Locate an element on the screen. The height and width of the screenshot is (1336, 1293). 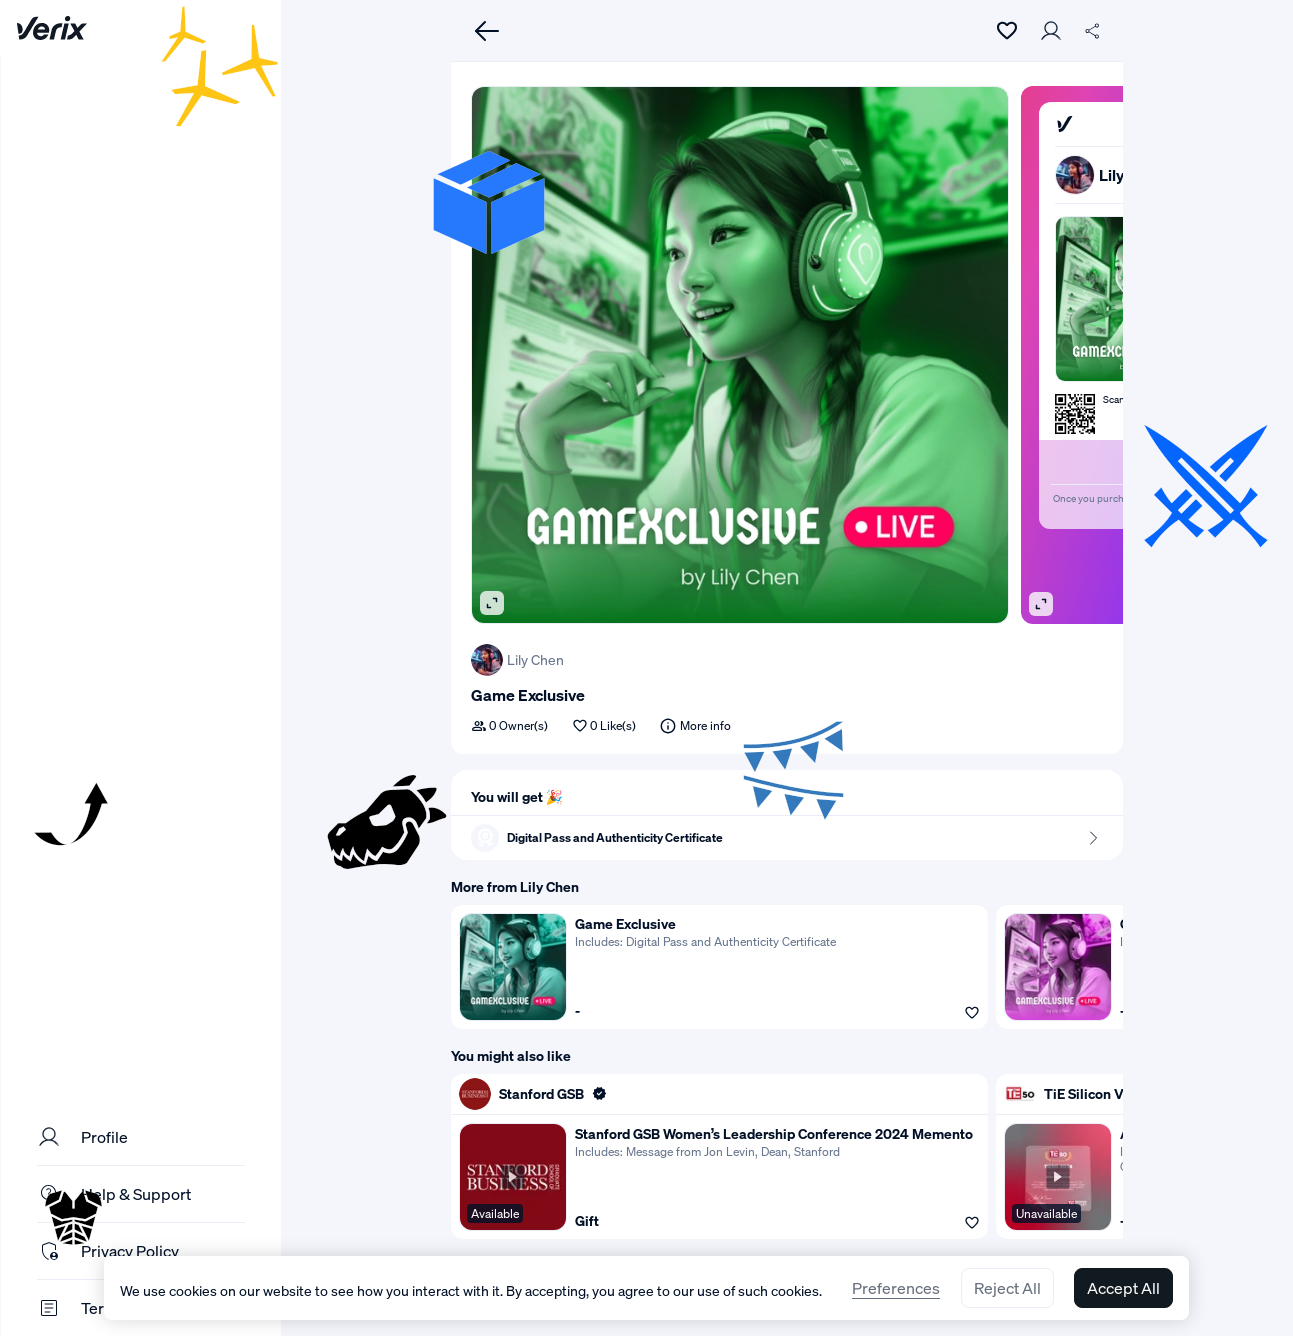
perform an underhand throw or toss action is located at coordinates (70, 814).